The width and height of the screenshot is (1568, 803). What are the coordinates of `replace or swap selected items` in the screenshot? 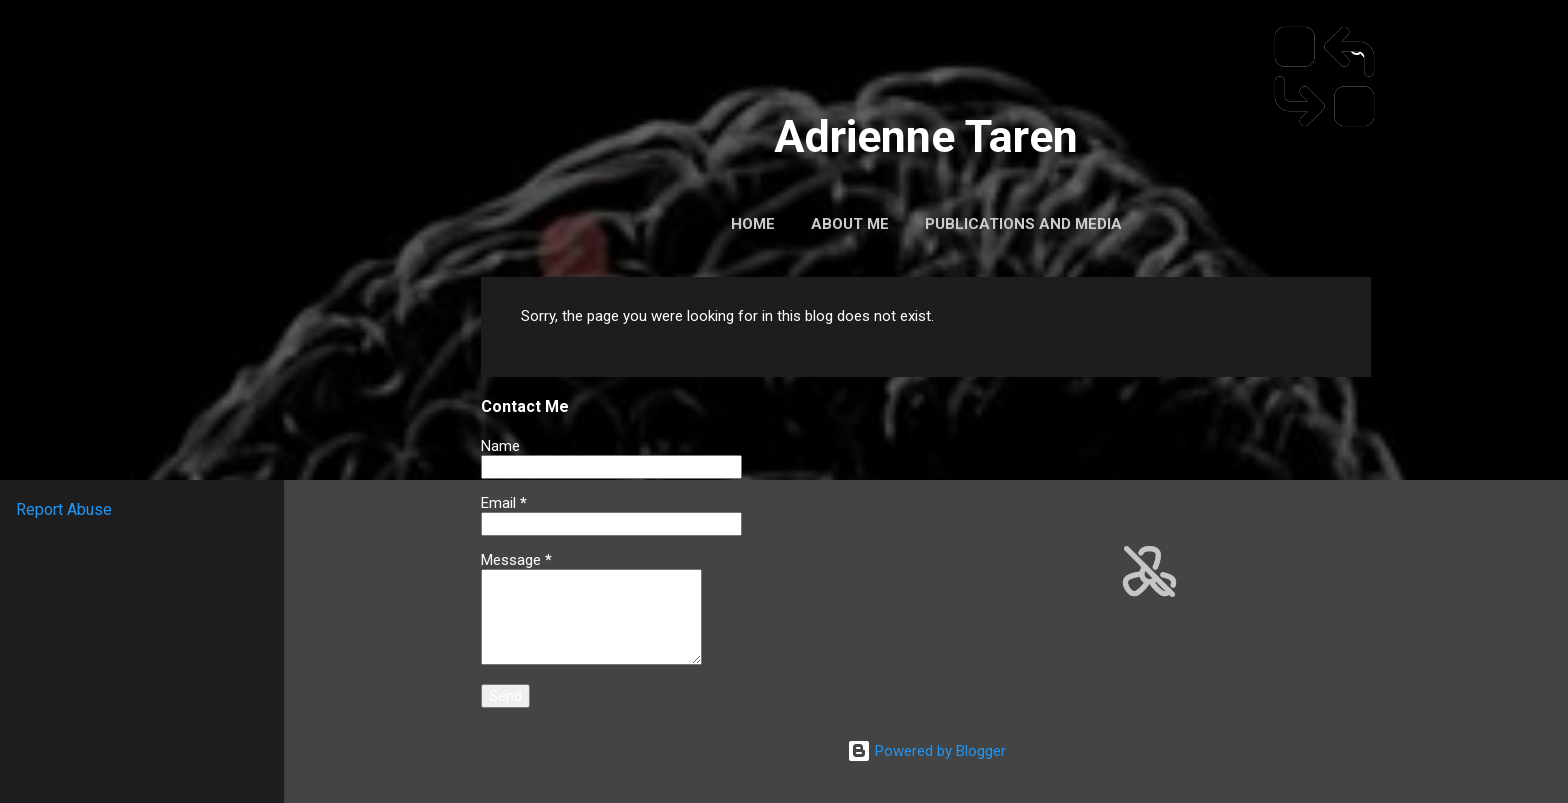 It's located at (1324, 76).